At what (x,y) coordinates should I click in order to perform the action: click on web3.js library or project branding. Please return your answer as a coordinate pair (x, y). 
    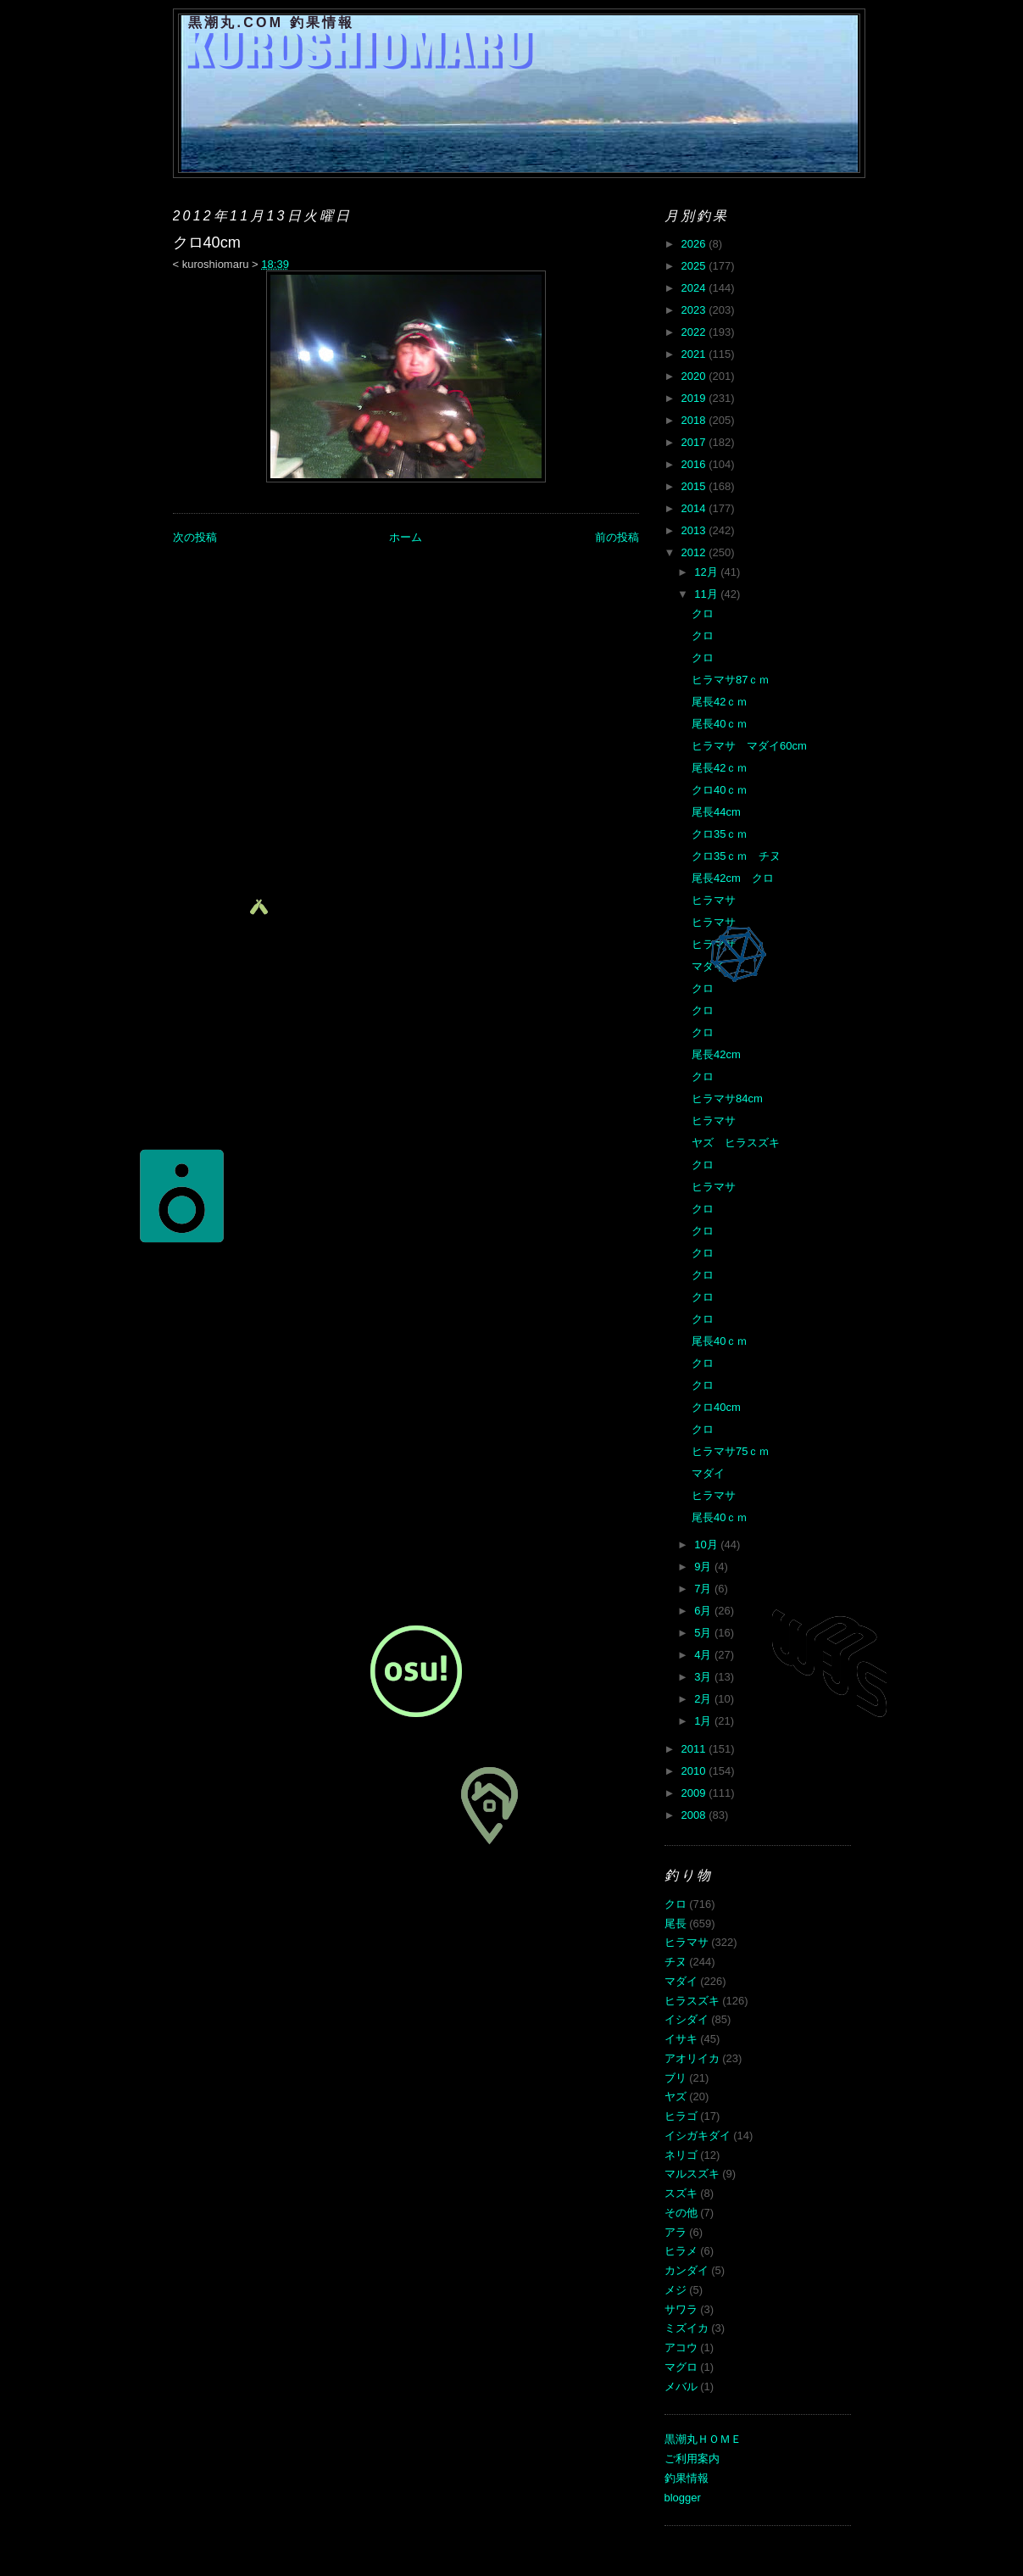
    Looking at the image, I should click on (829, 1663).